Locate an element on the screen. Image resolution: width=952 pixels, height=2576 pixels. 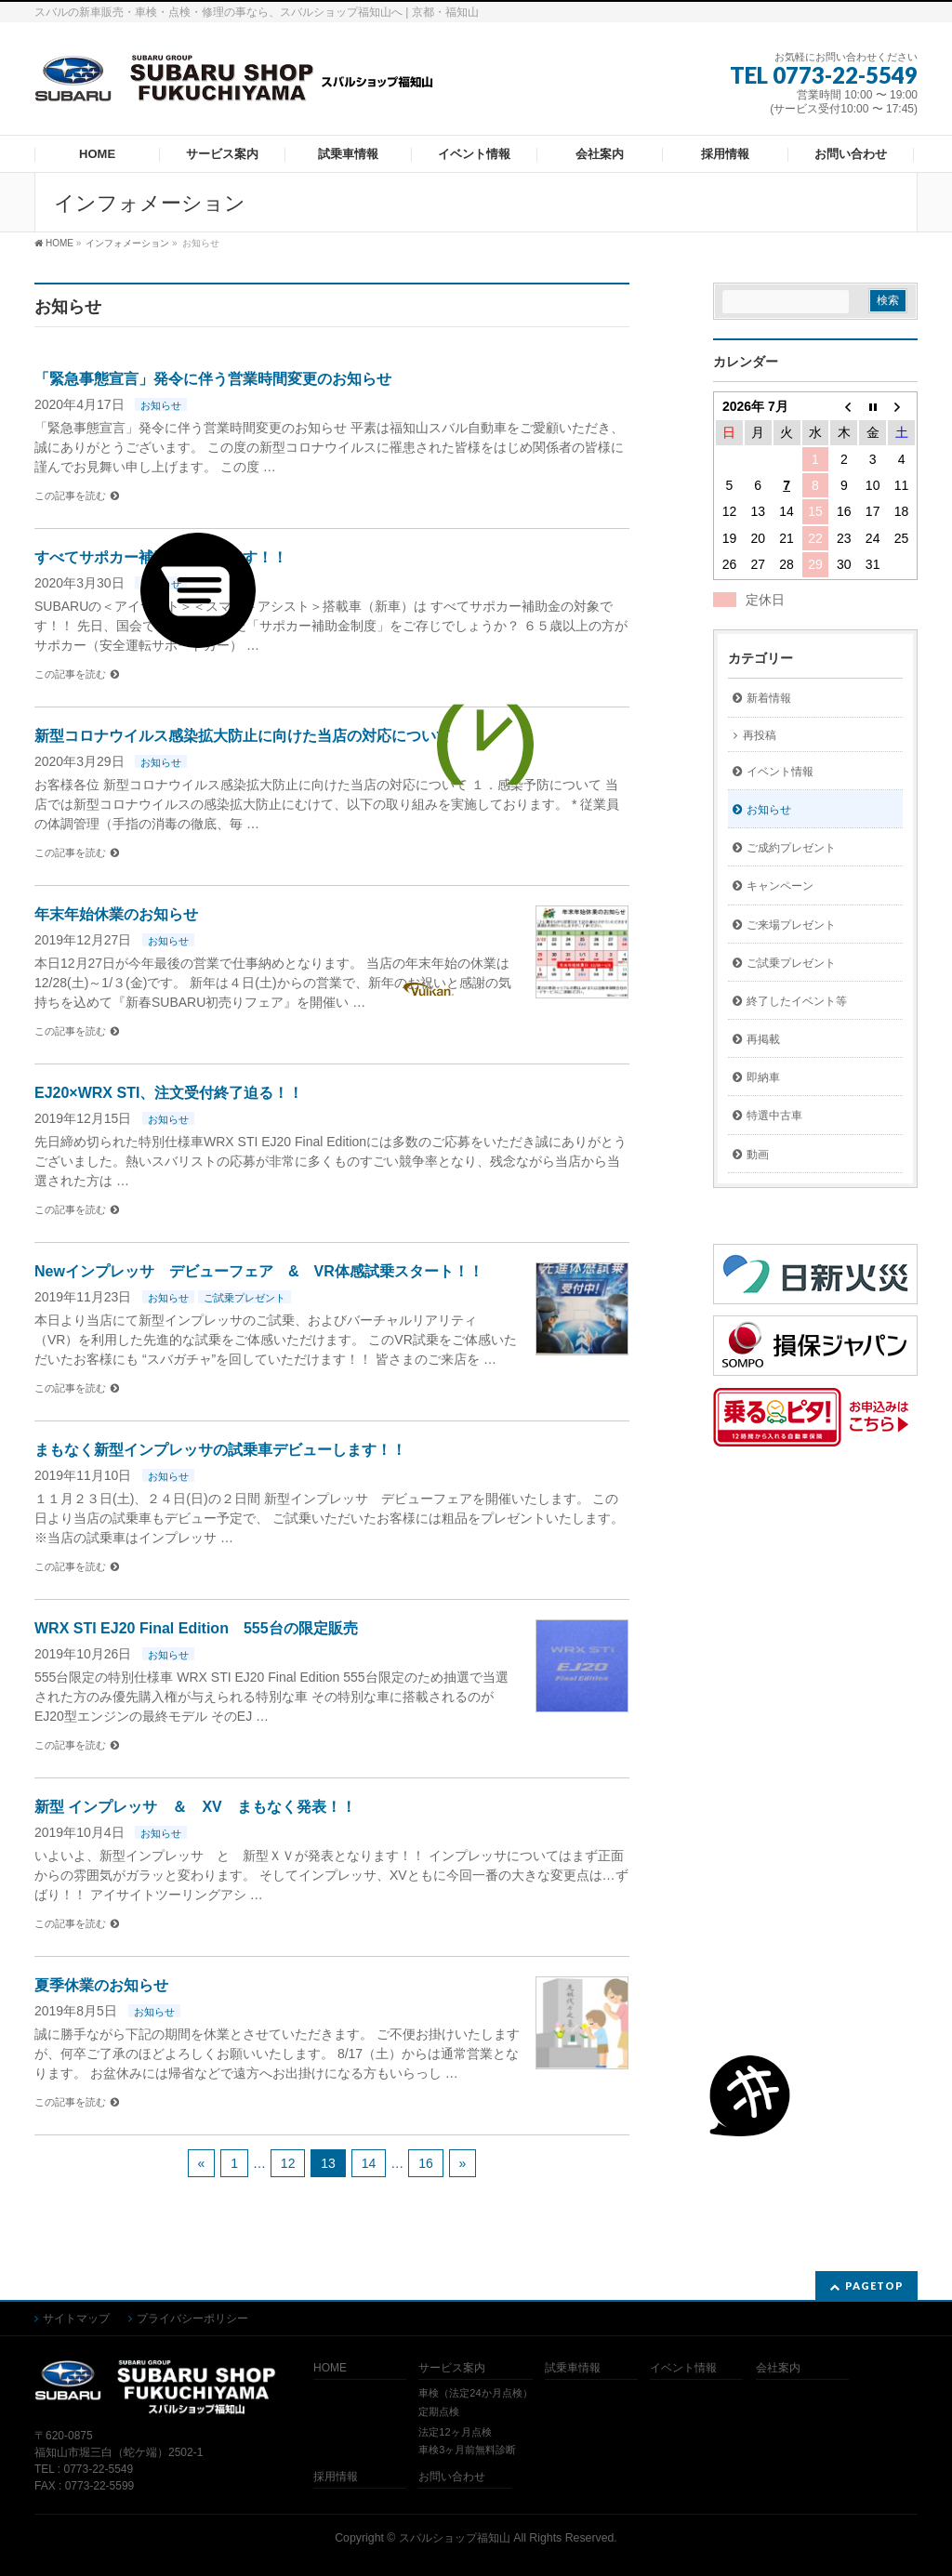
open Google Messages app is located at coordinates (198, 590).